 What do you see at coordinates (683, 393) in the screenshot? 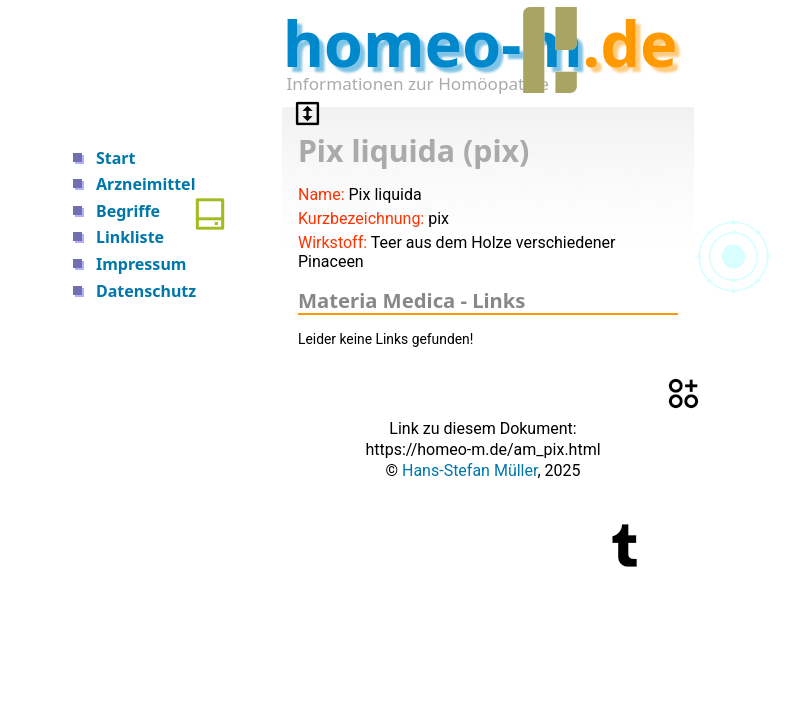
I see `add a new app to your collection` at bounding box center [683, 393].